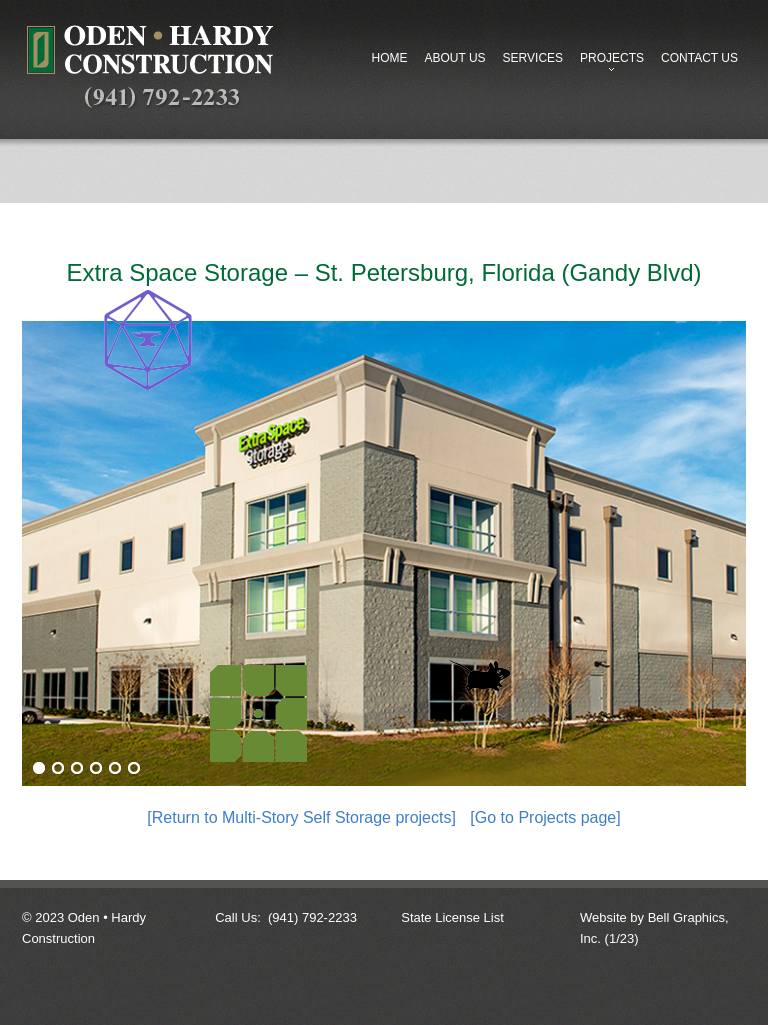 The image size is (768, 1025). Describe the element at coordinates (480, 676) in the screenshot. I see `xfce desktop environment logo` at that location.